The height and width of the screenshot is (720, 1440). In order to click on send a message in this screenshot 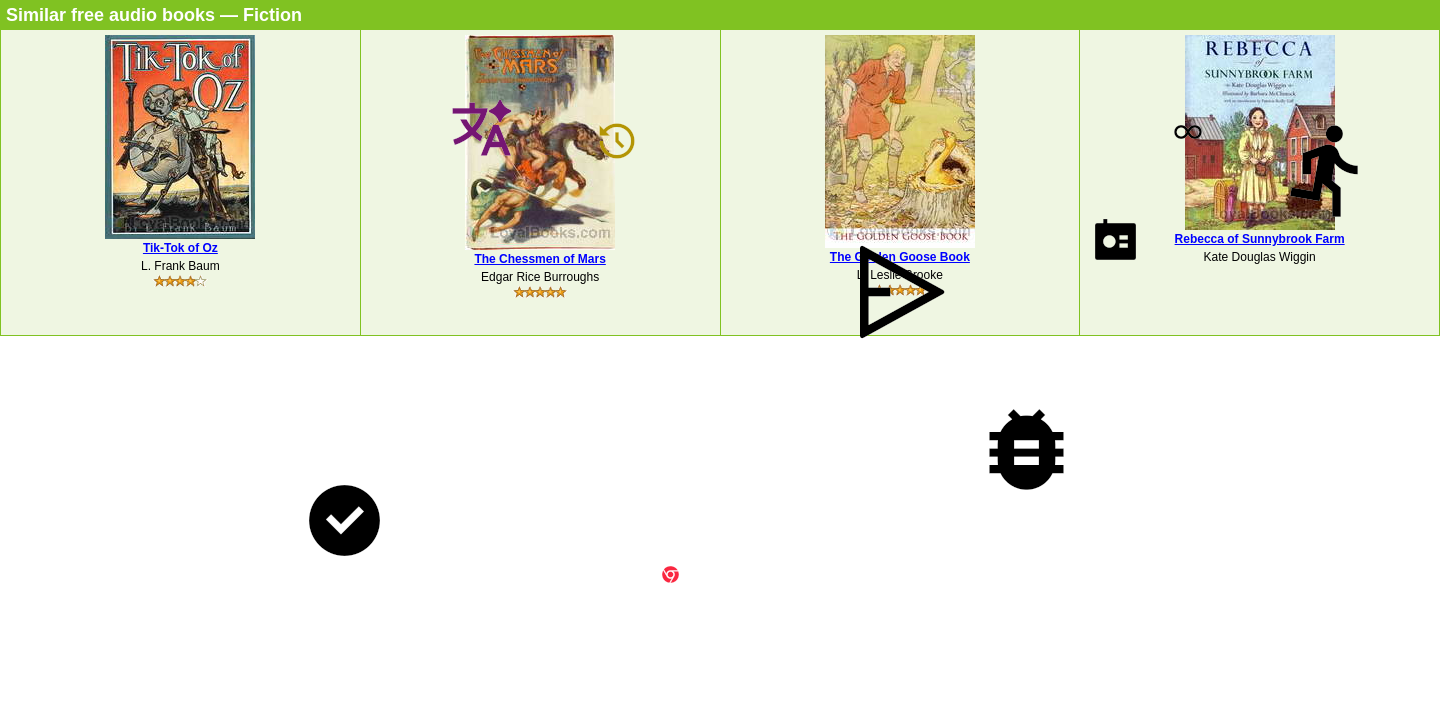, I will do `click(899, 292)`.